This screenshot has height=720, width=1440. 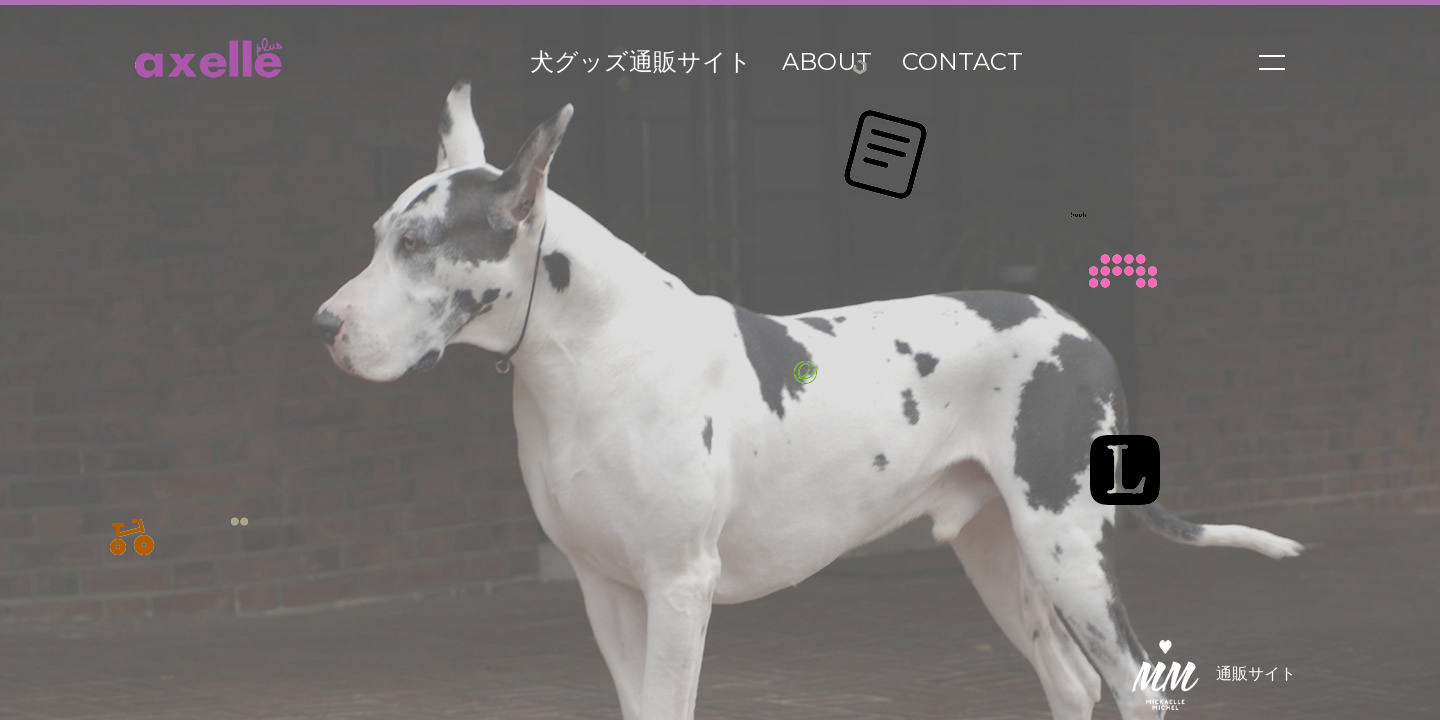 What do you see at coordinates (1125, 470) in the screenshot?
I see `open LibraryThing app` at bounding box center [1125, 470].